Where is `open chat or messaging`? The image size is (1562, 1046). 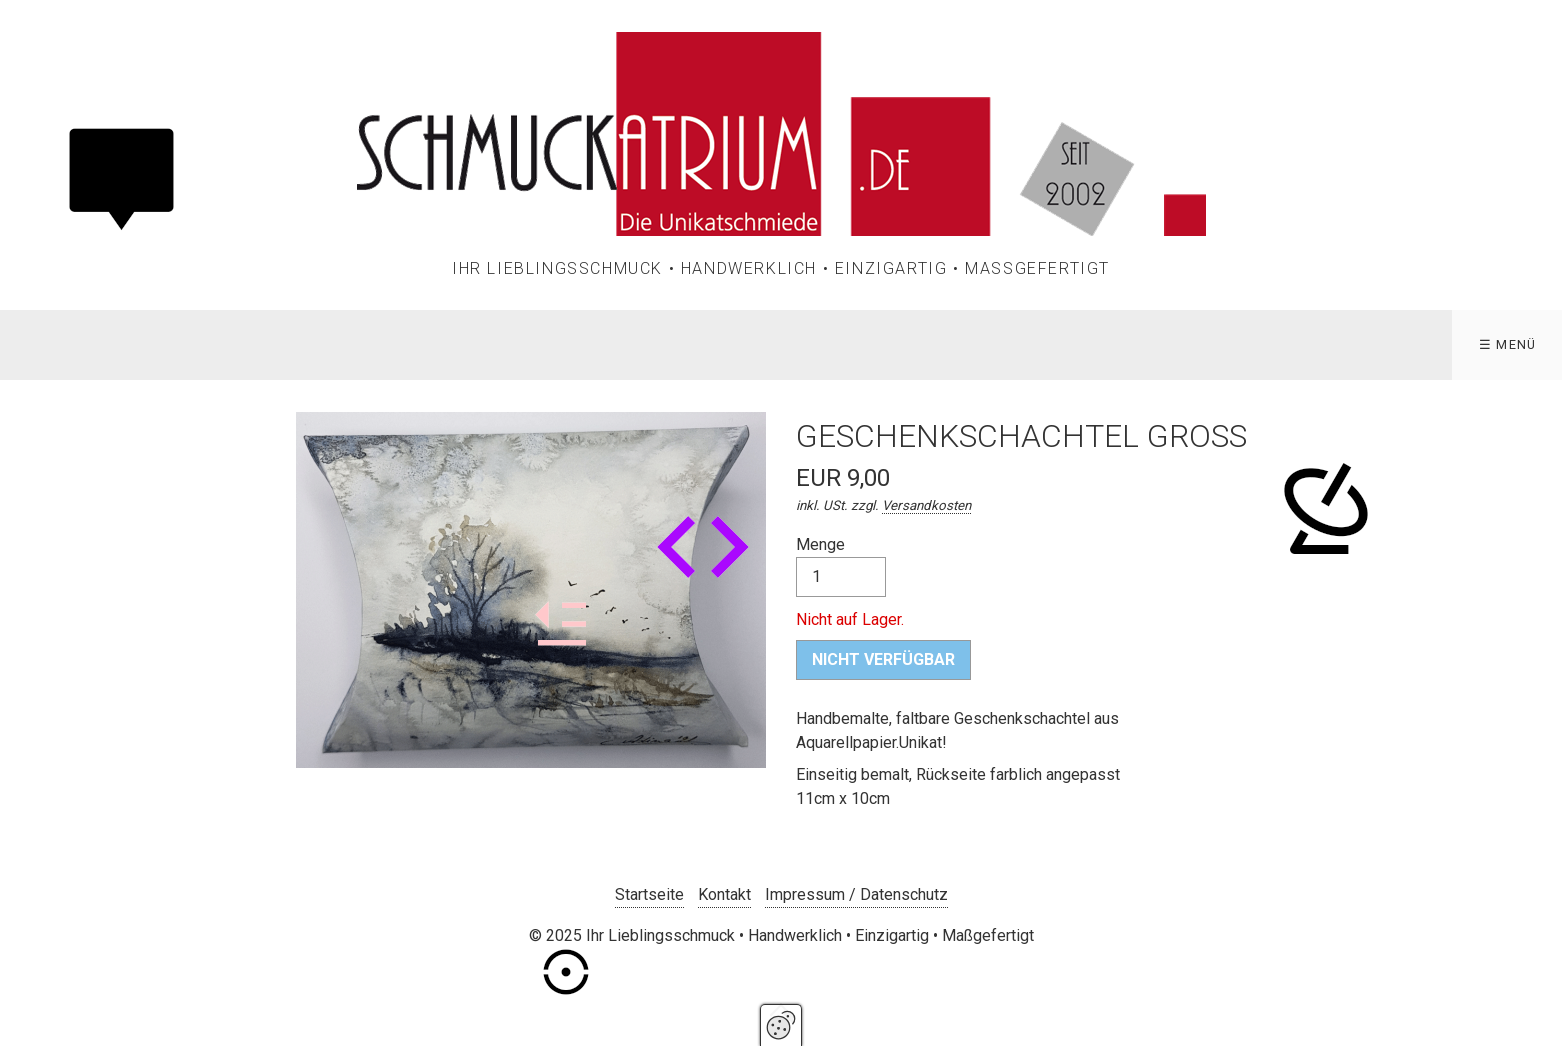 open chat or messaging is located at coordinates (121, 175).